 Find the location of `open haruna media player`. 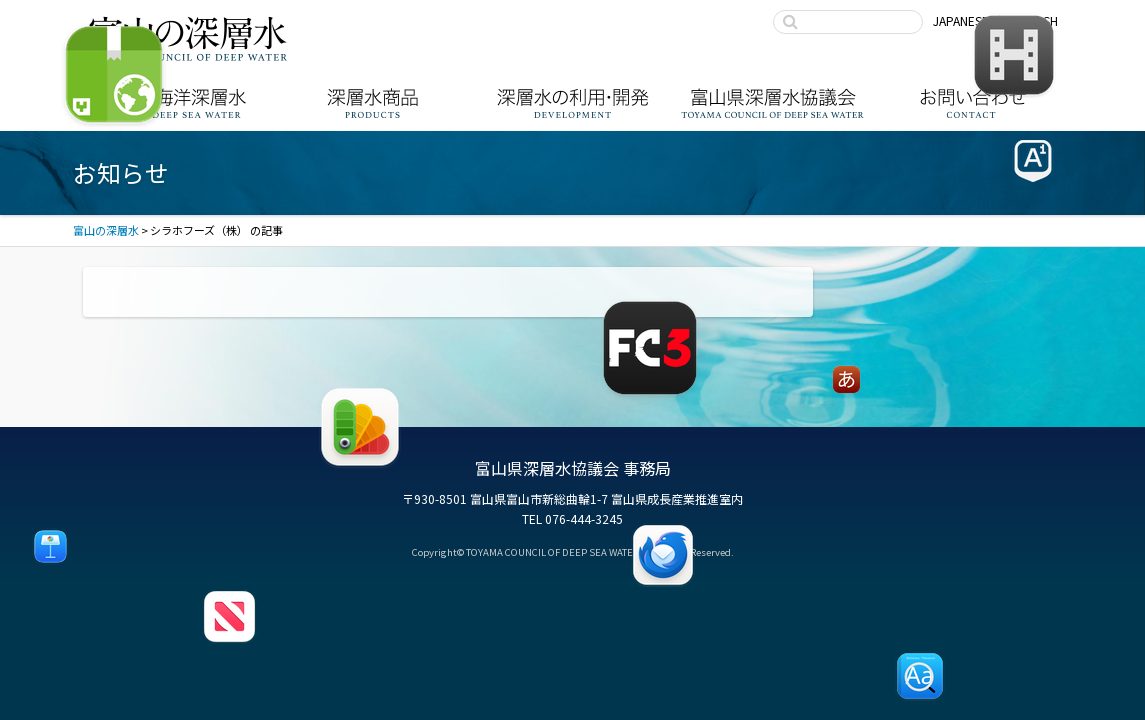

open haruna media player is located at coordinates (1014, 55).